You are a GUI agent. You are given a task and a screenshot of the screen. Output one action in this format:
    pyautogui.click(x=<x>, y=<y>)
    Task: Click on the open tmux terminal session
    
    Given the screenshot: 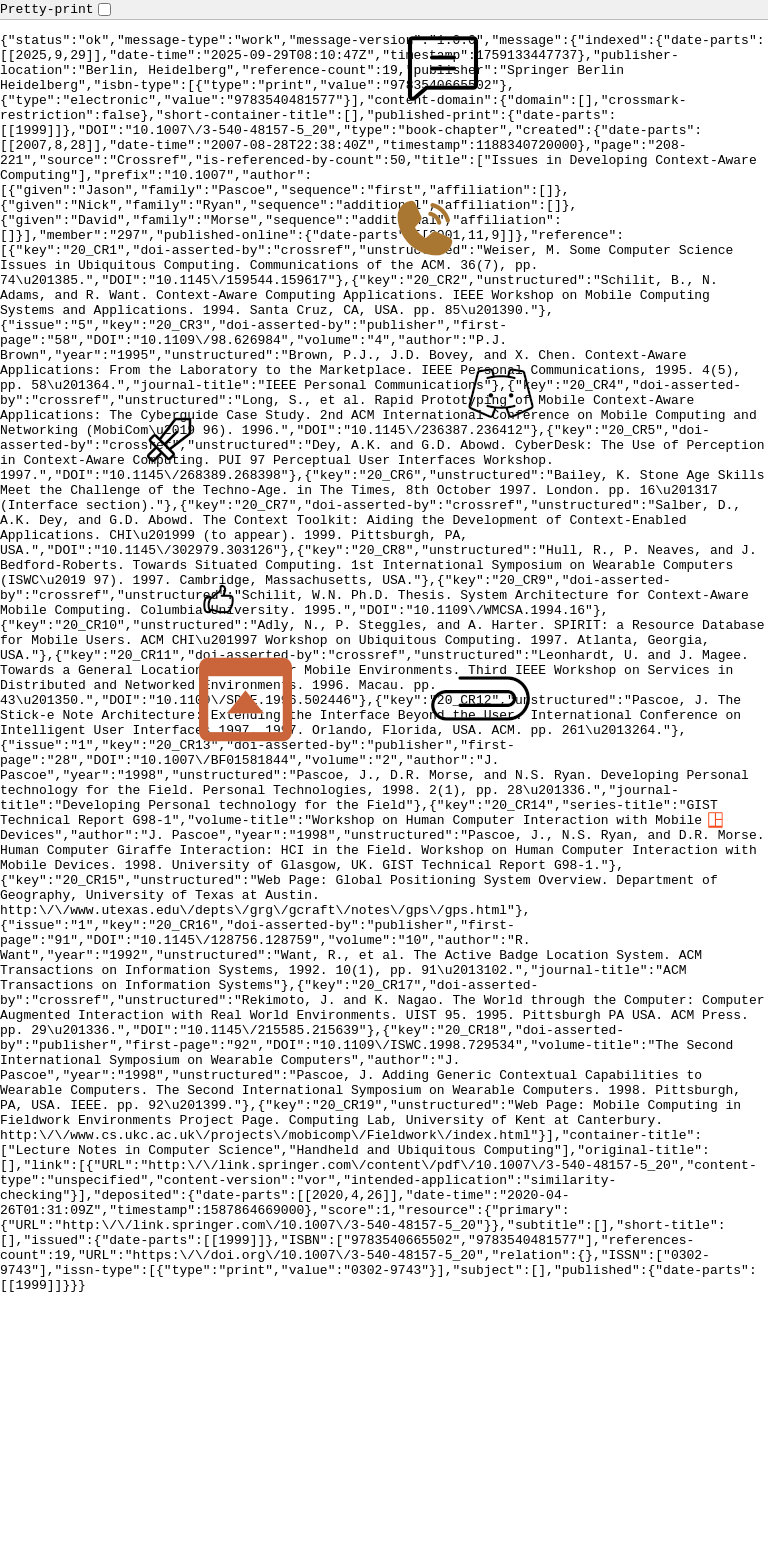 What is the action you would take?
    pyautogui.click(x=716, y=820)
    